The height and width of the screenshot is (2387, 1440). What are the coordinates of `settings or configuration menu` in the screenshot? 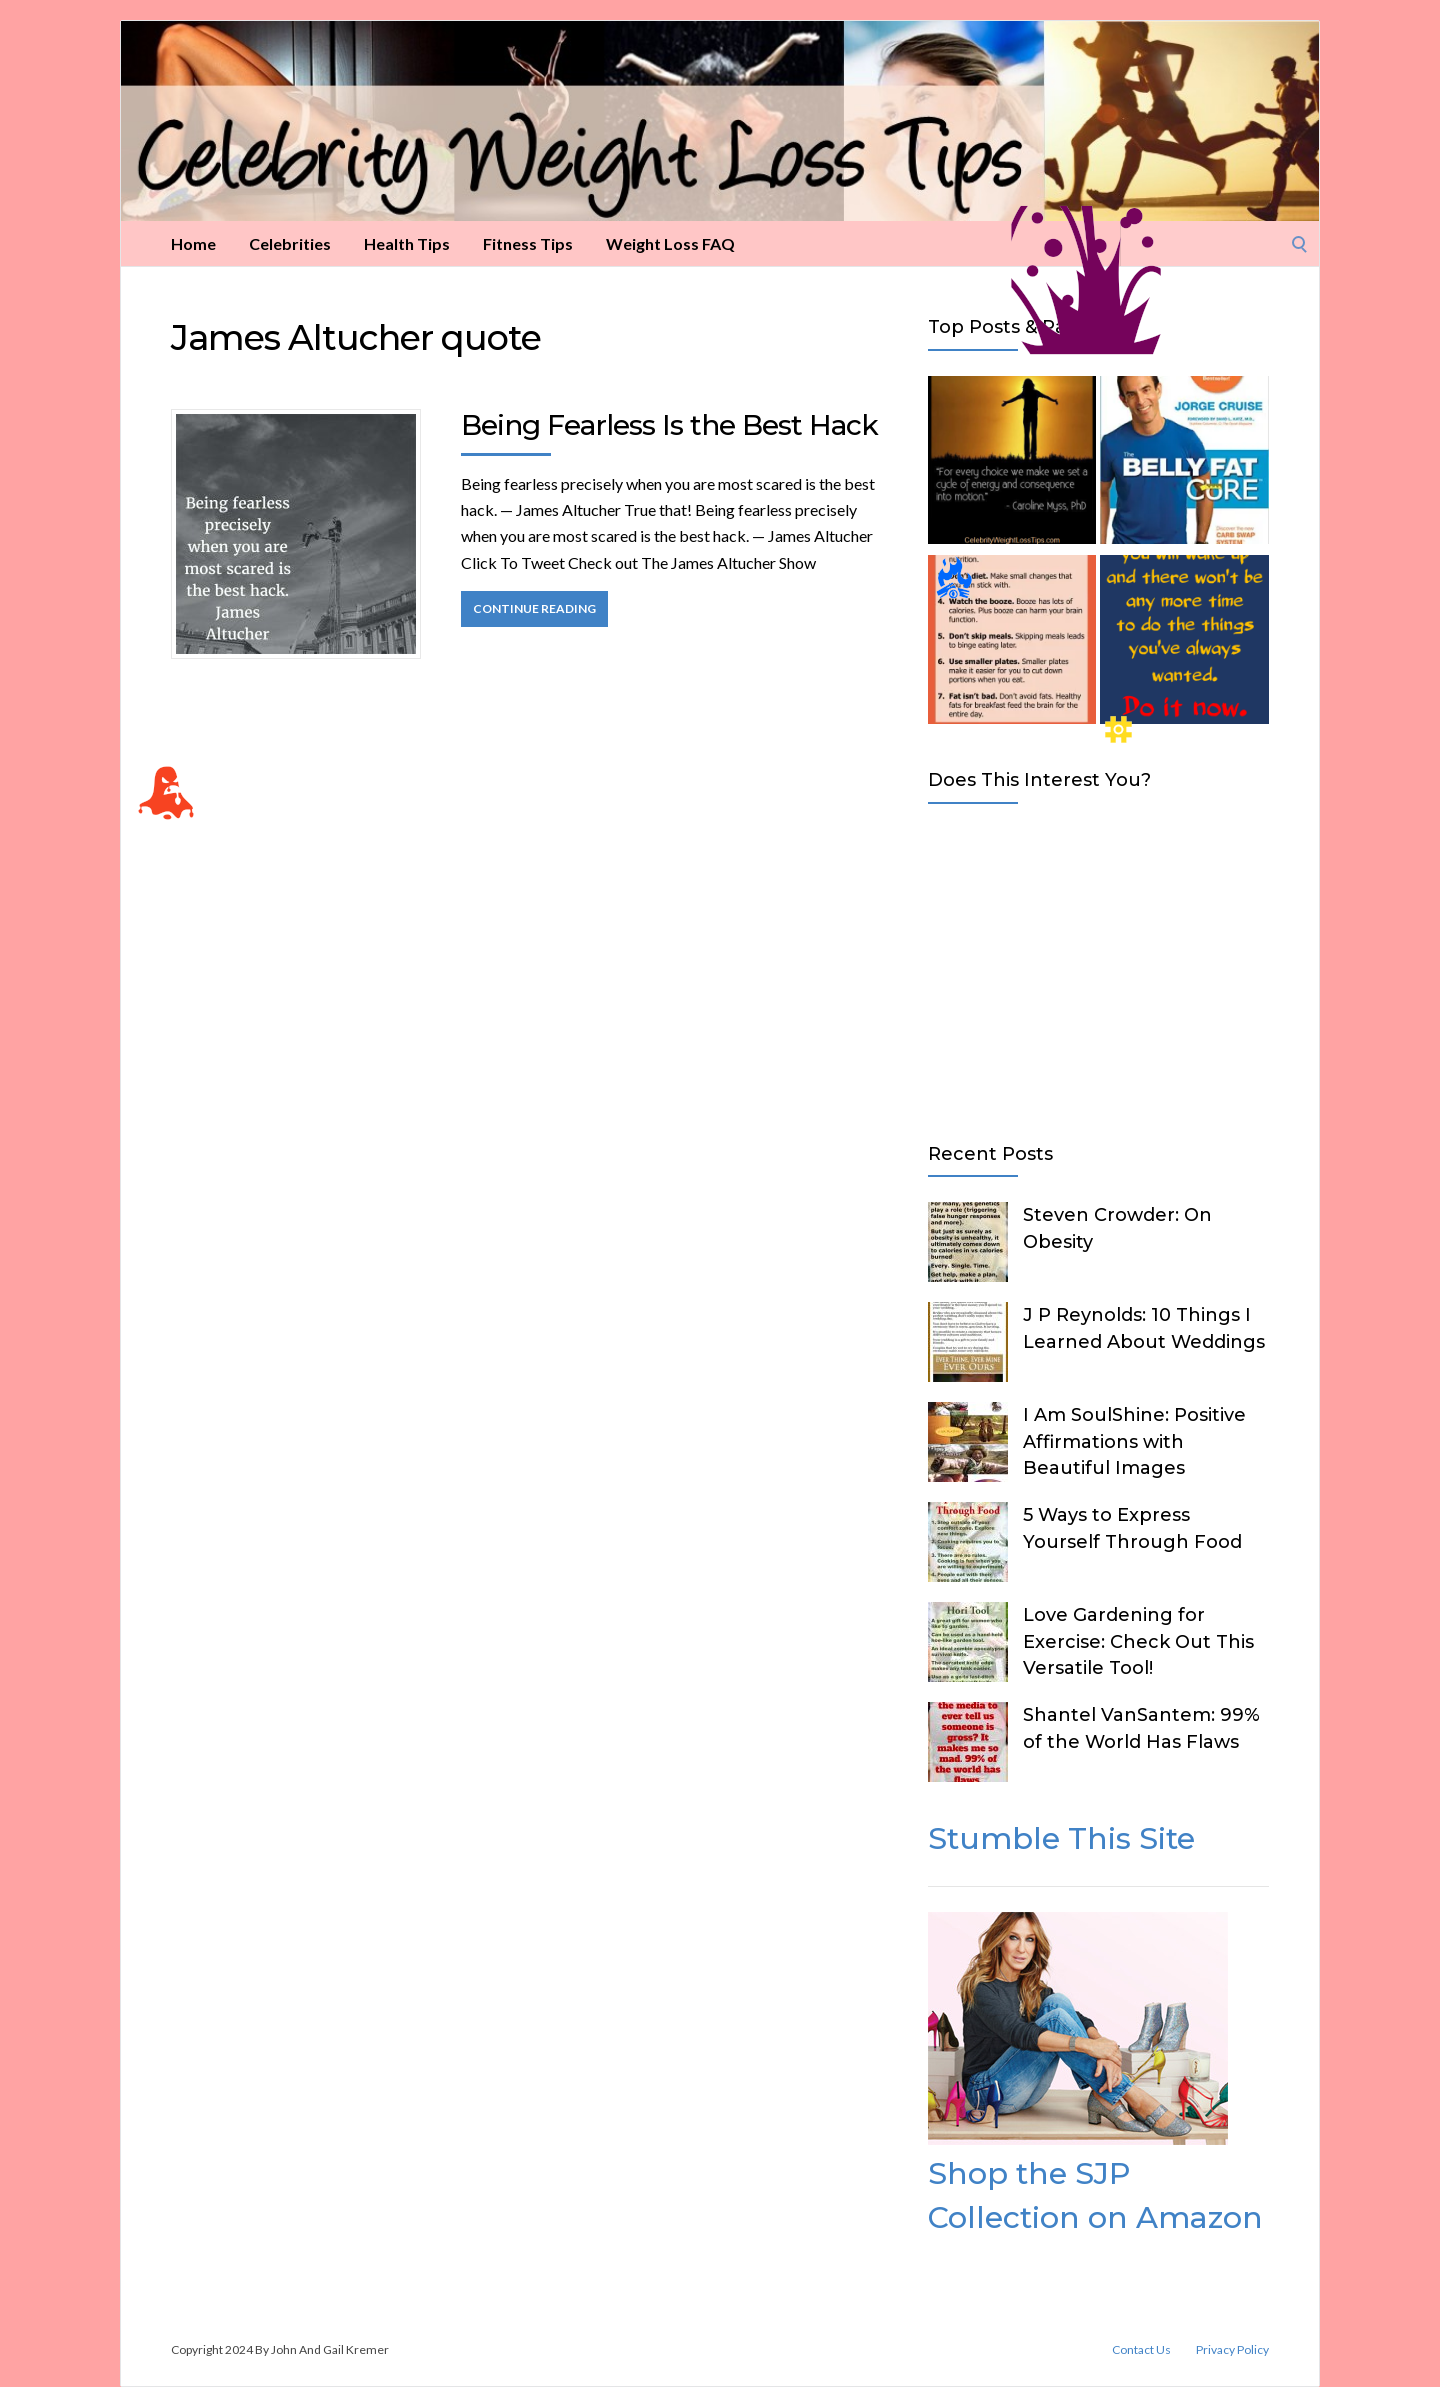 It's located at (1118, 729).